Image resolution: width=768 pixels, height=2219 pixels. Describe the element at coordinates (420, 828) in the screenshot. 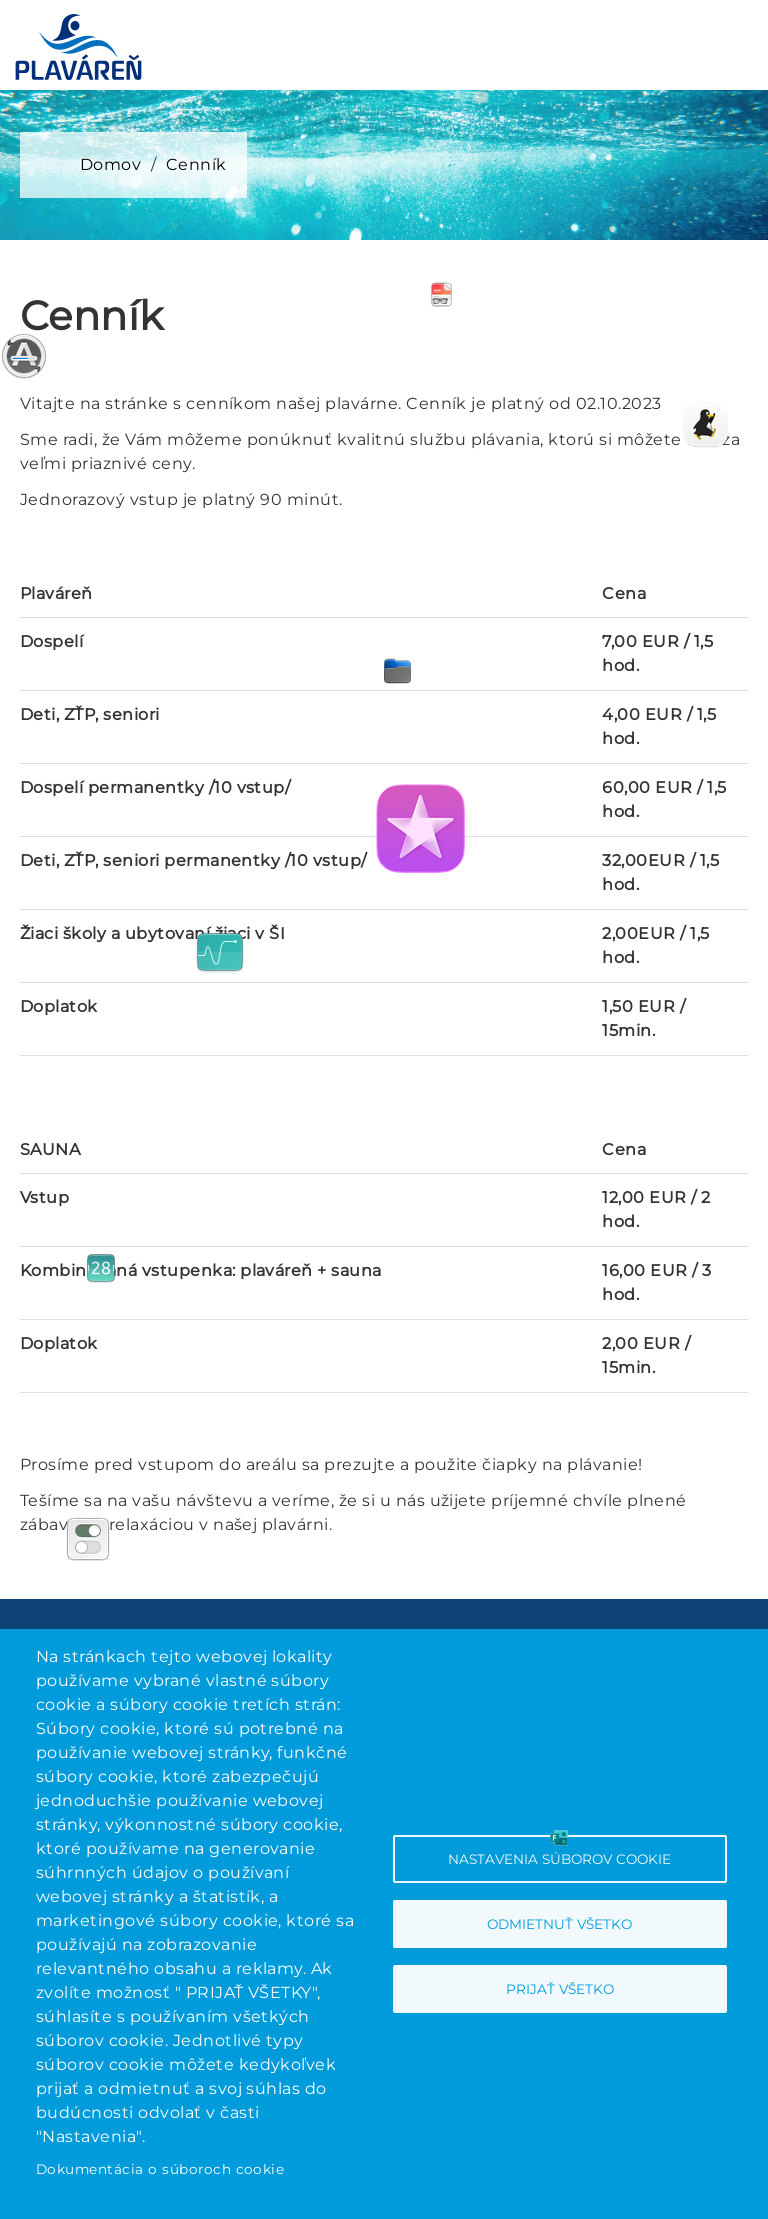

I see `open the iTunes Store app` at that location.